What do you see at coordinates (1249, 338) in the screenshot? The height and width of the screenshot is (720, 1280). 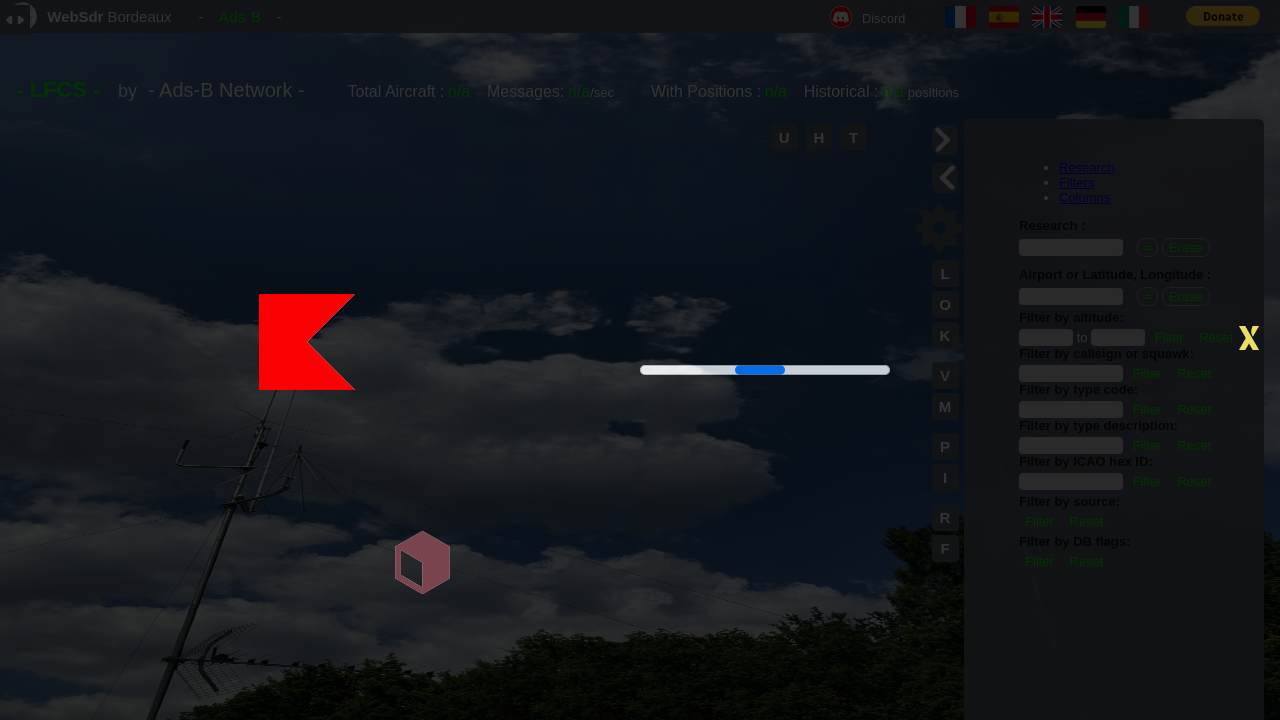 I see `xstate library logo` at bounding box center [1249, 338].